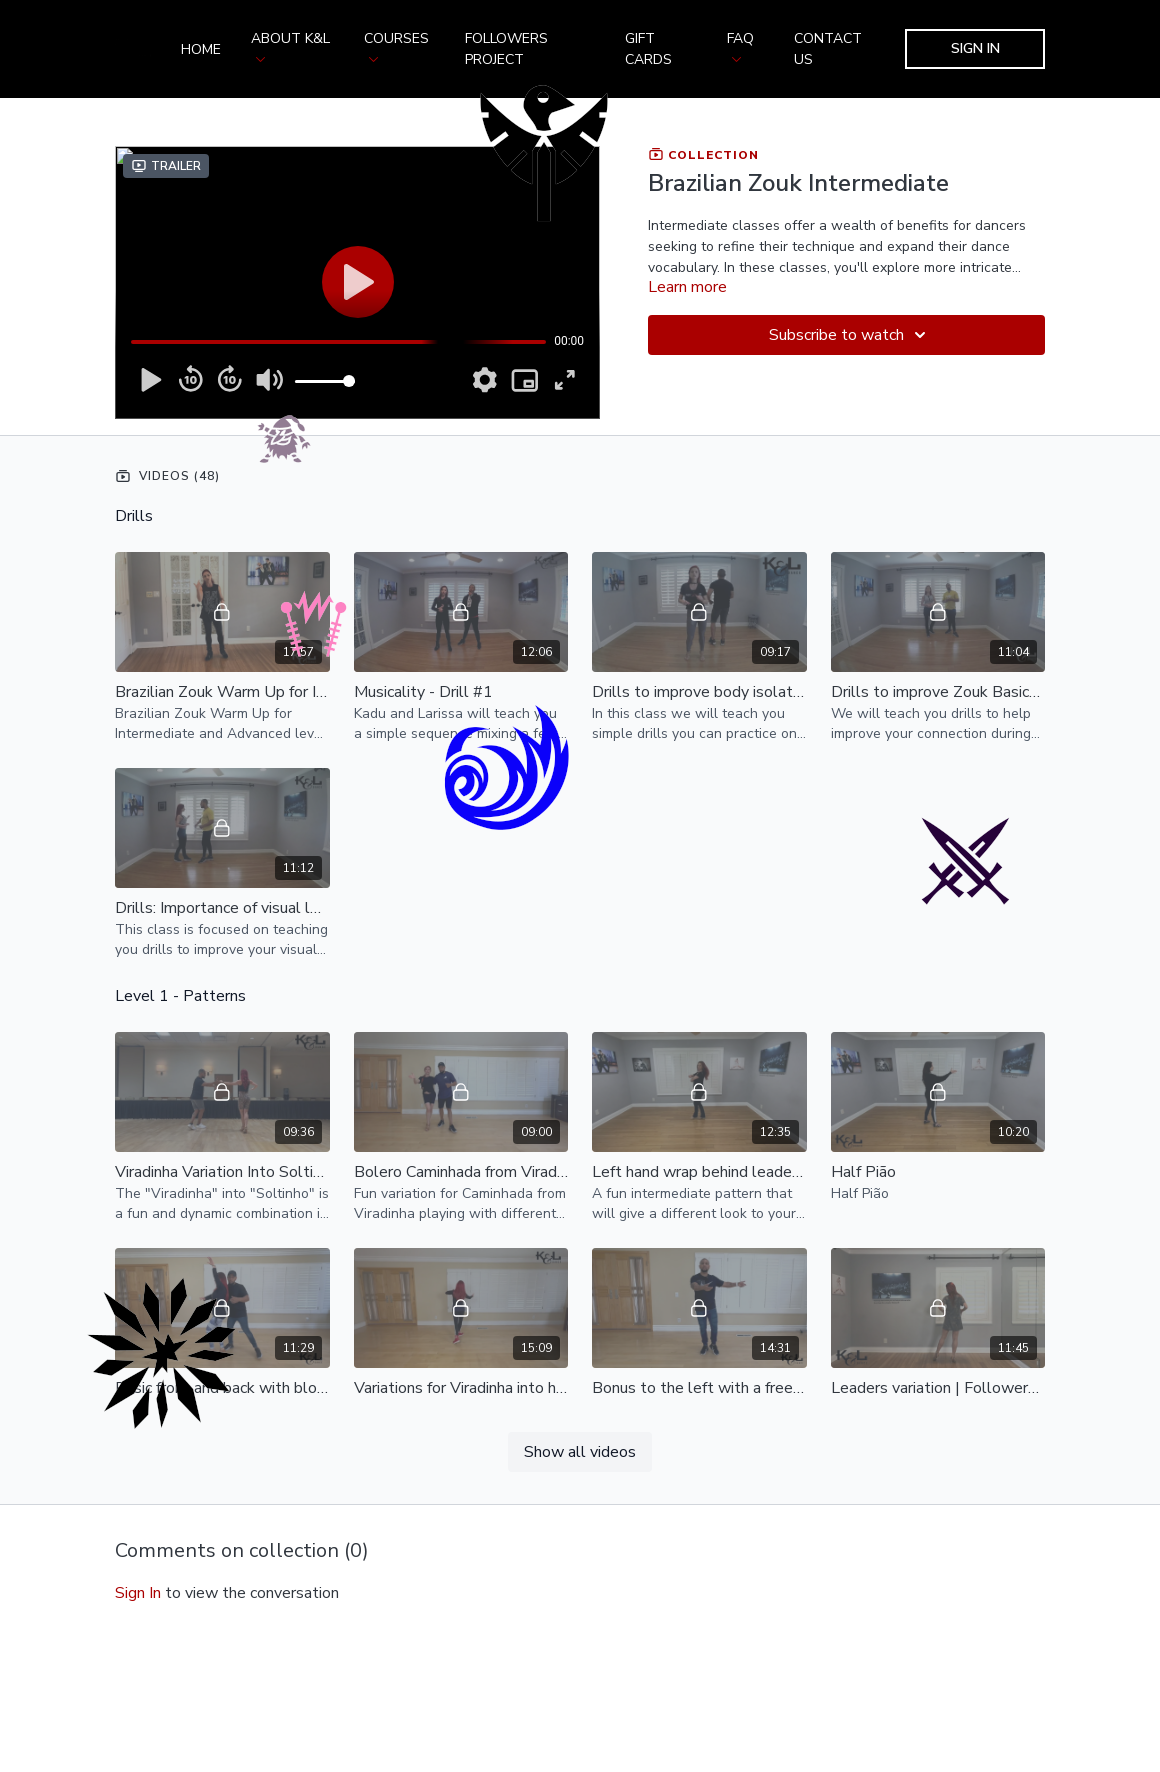  What do you see at coordinates (544, 152) in the screenshot?
I see `royal or ceremonial item in a fantasy game inventory` at bounding box center [544, 152].